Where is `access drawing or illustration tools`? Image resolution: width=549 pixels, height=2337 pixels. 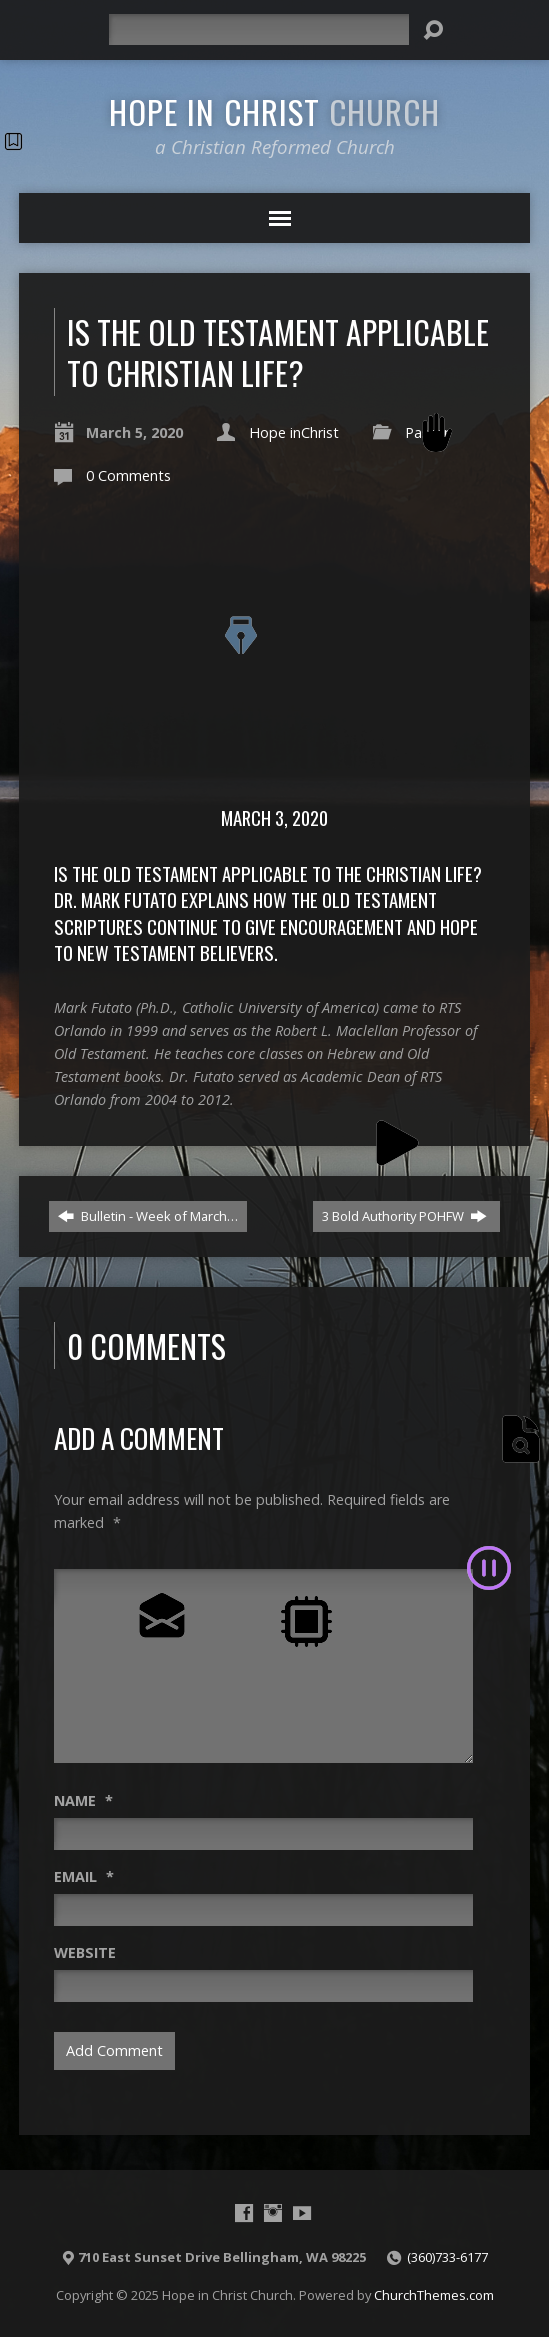 access drawing or illustration tools is located at coordinates (241, 635).